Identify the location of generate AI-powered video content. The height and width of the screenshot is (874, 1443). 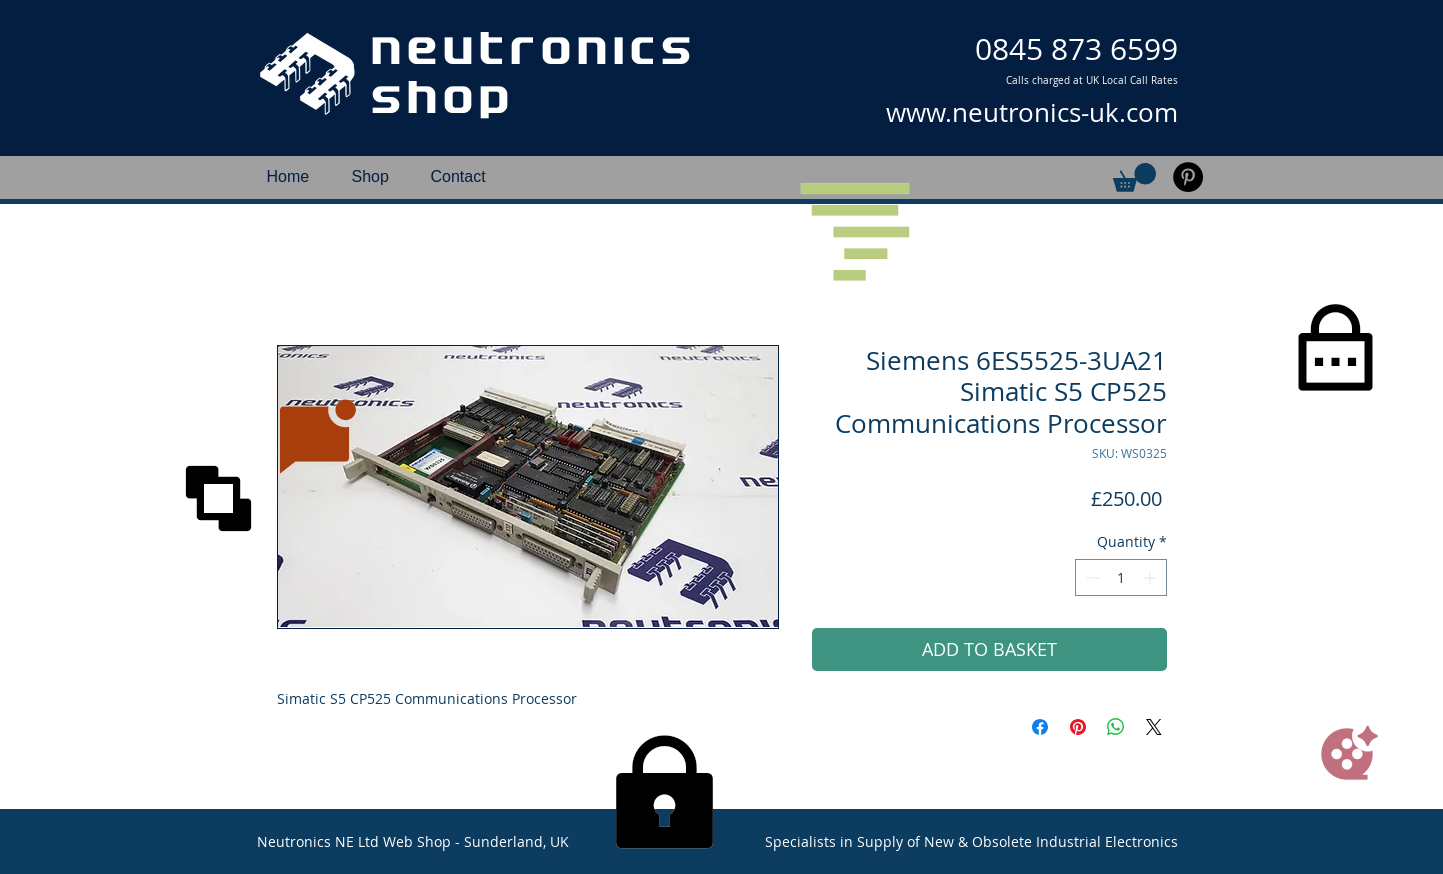
(1347, 754).